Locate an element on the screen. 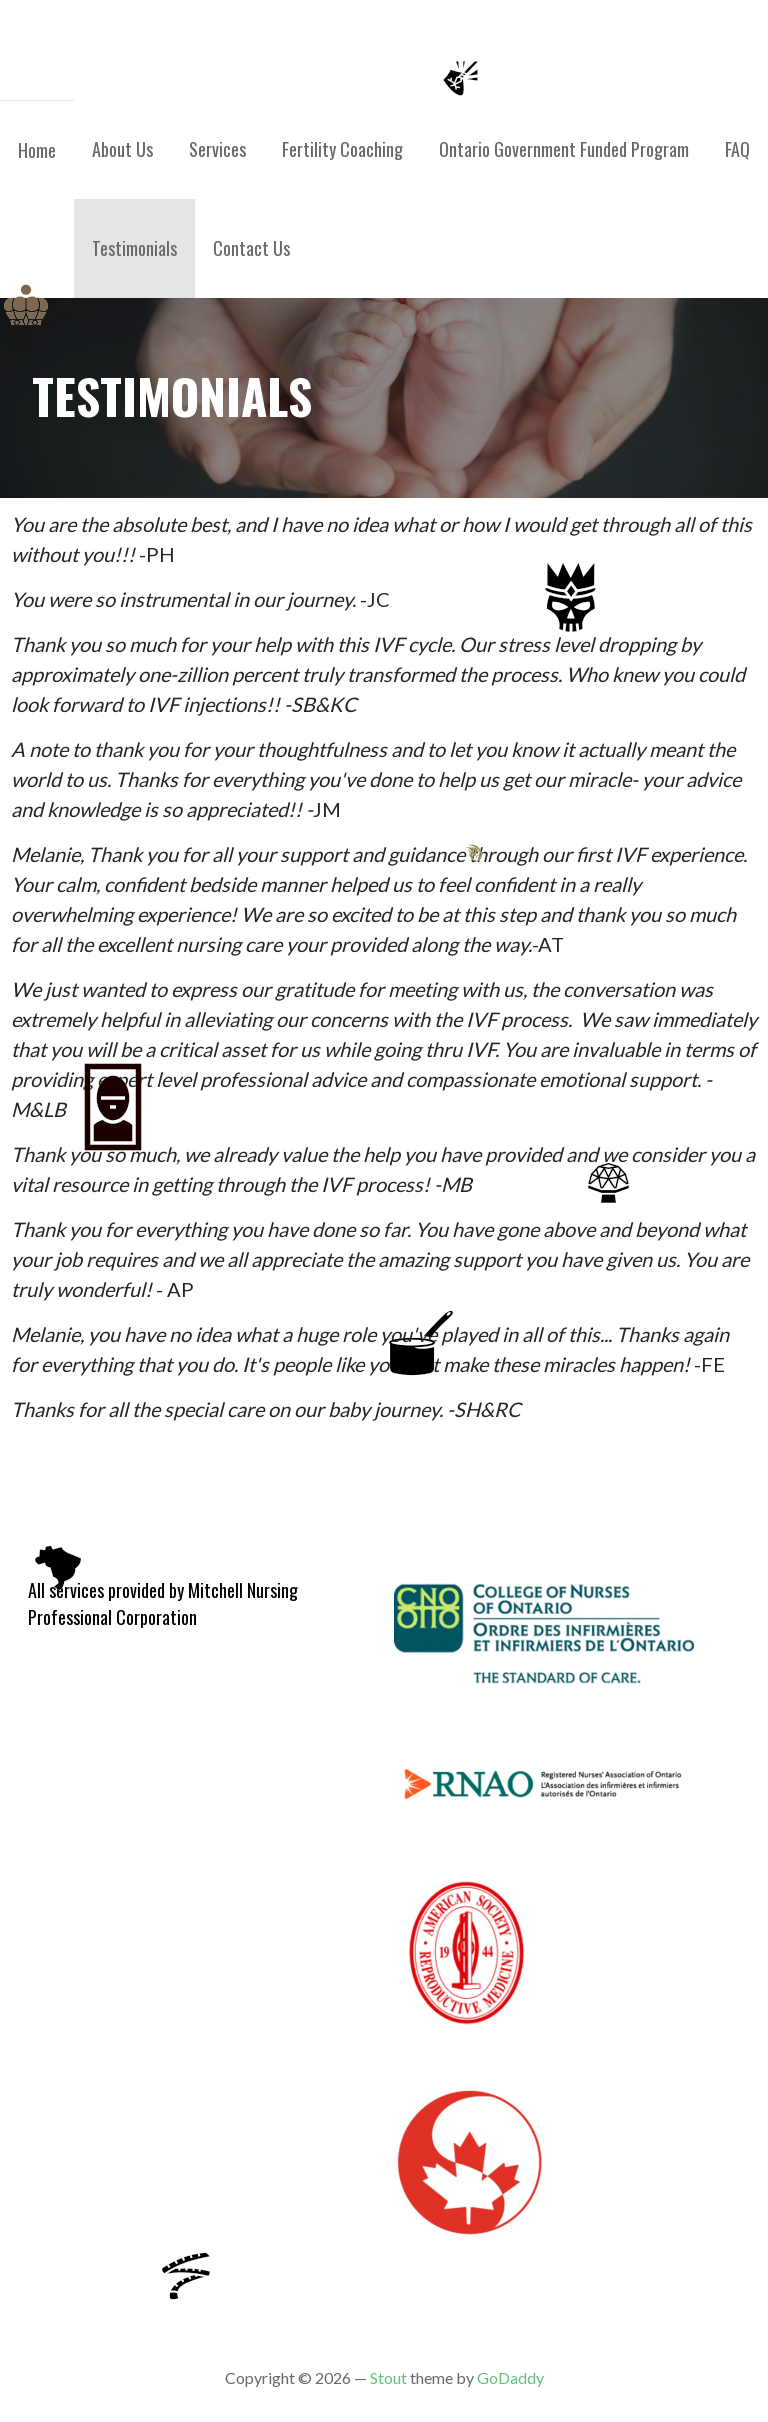 This screenshot has width=768, height=2422. view user profile or account is located at coordinates (113, 1107).